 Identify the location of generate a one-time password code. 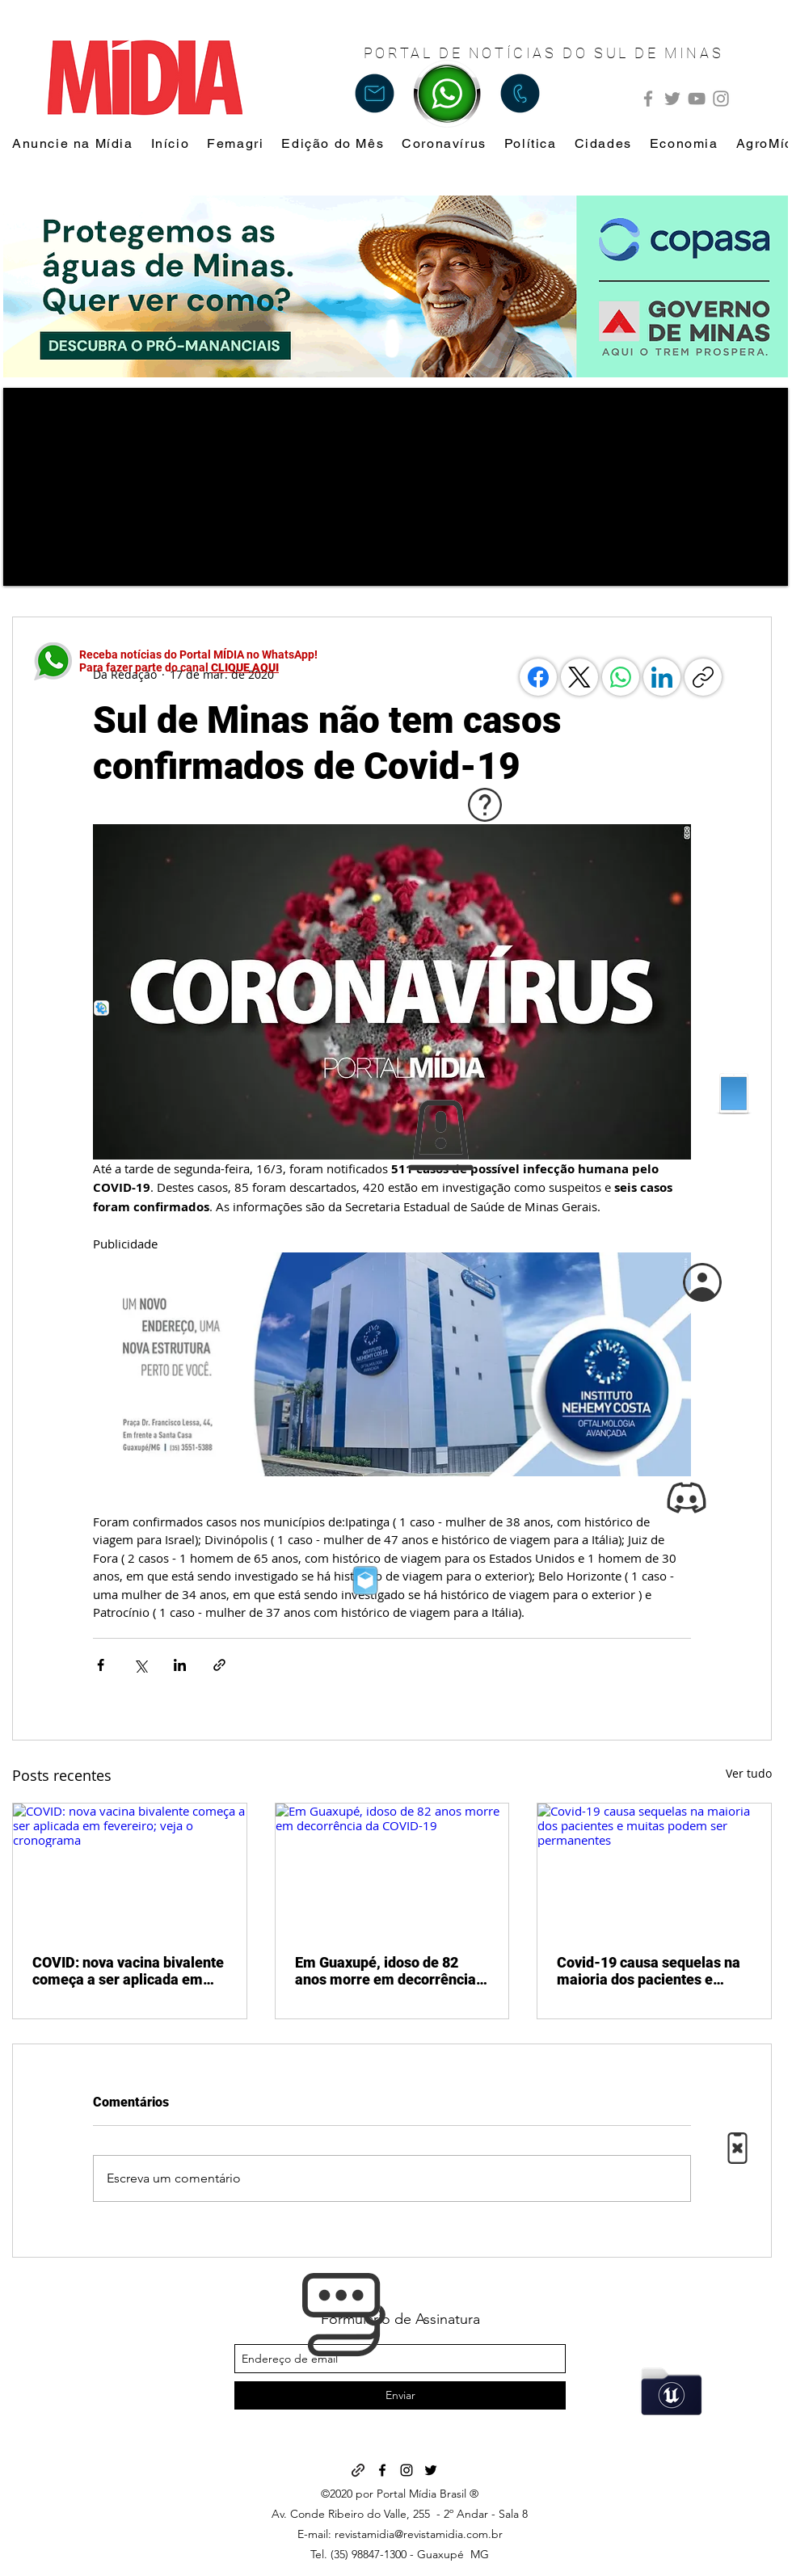
(347, 2317).